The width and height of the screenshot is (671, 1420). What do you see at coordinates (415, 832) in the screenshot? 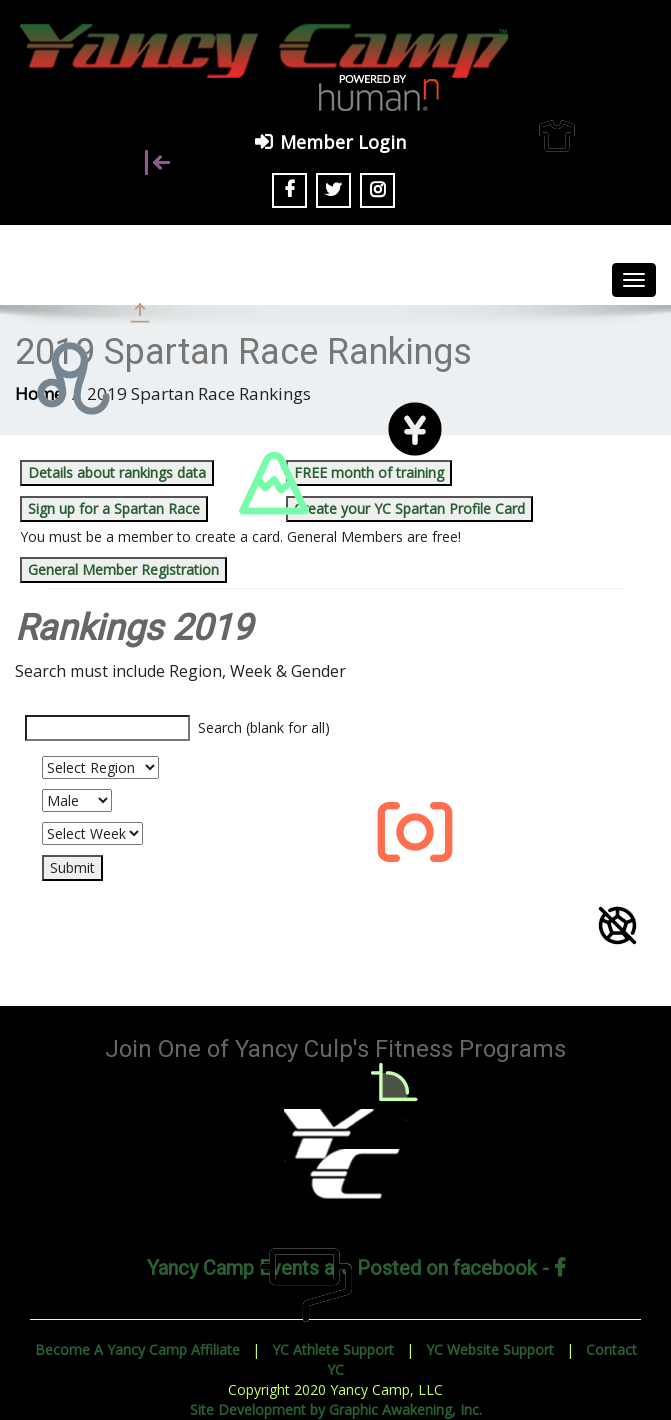
I see `access camera or photo capture settings` at bounding box center [415, 832].